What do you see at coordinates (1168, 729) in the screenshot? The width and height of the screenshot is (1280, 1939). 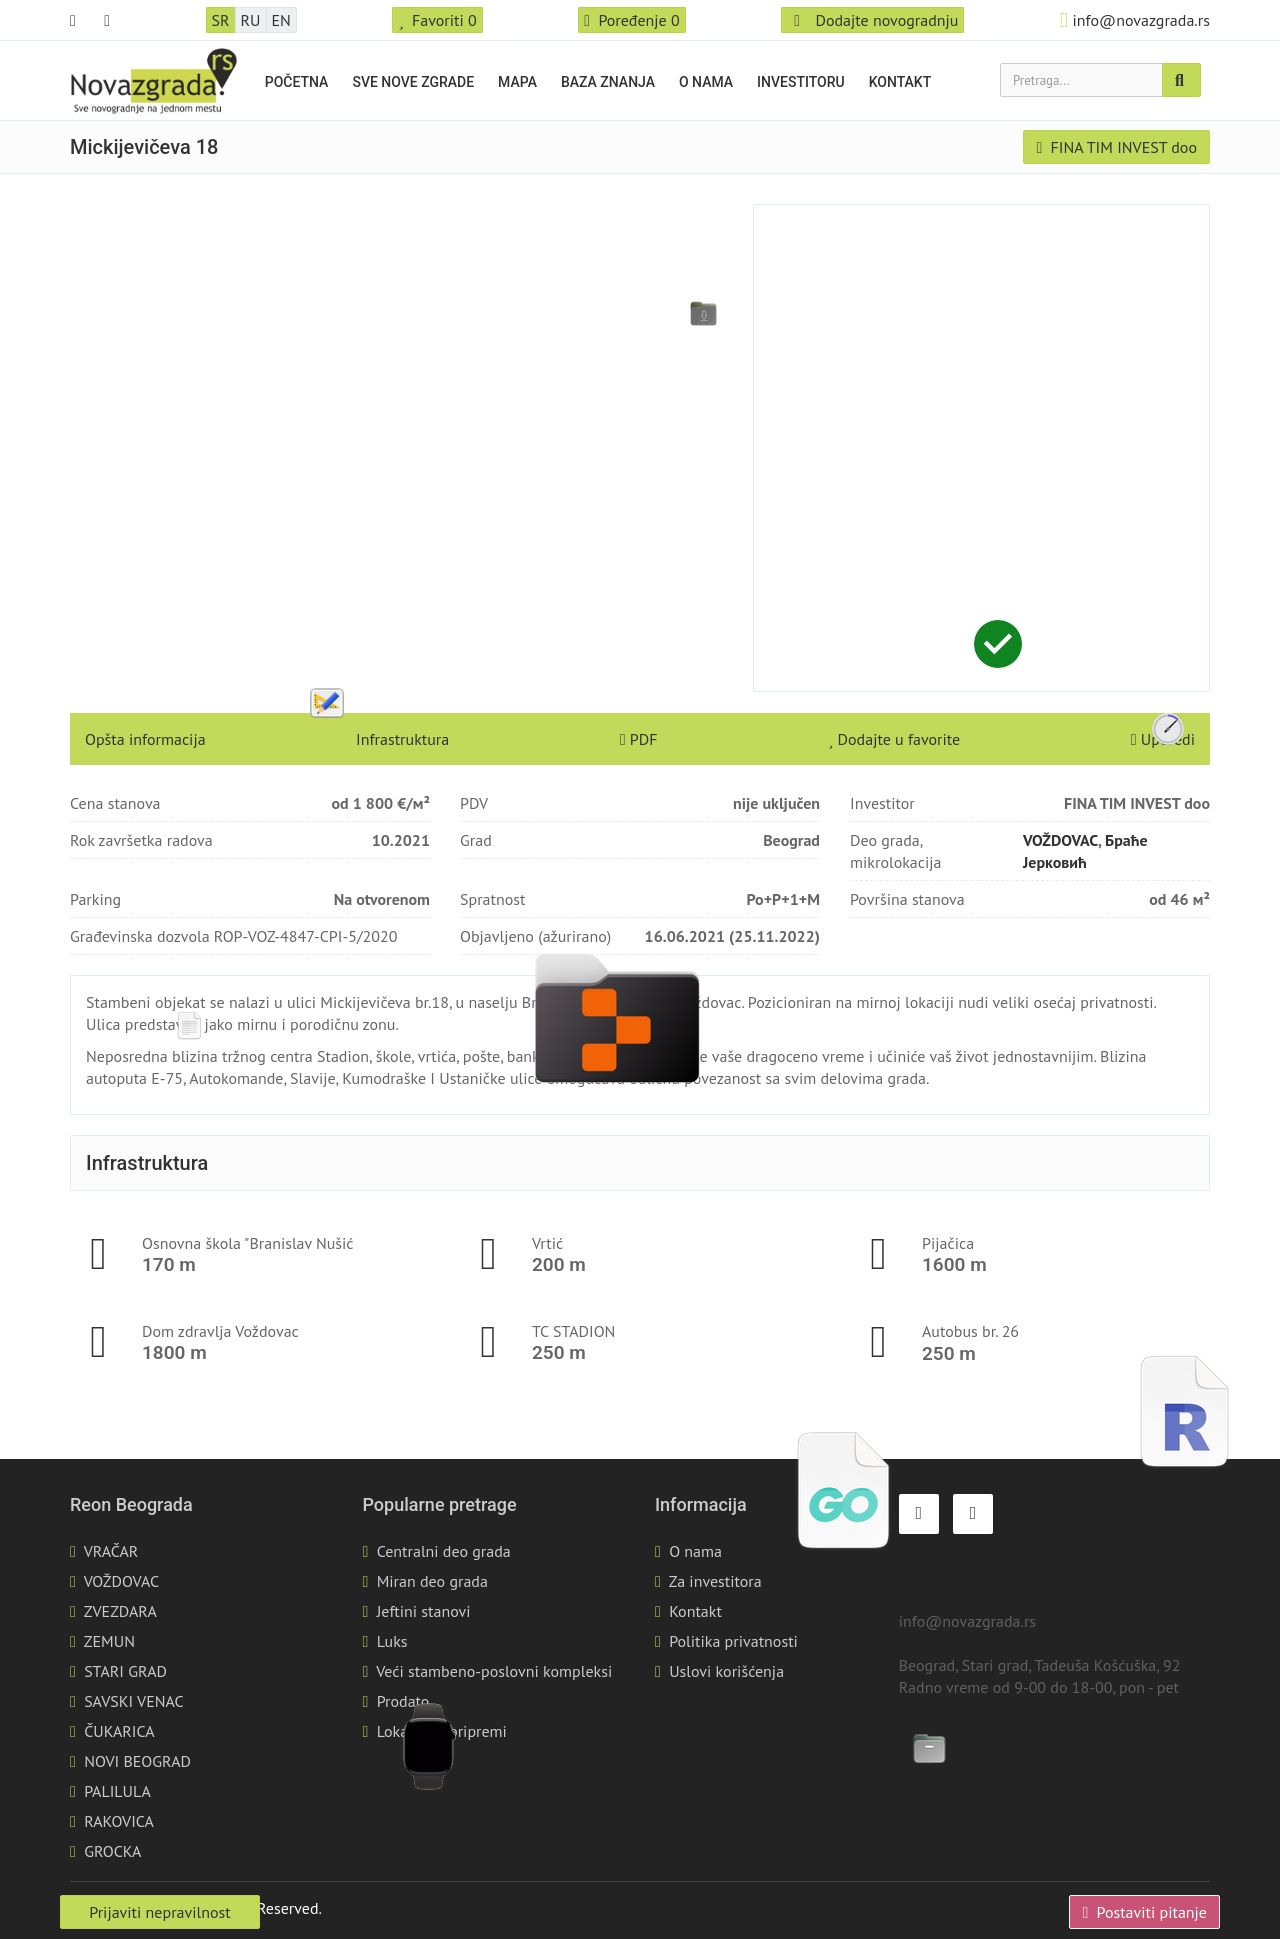 I see `open sysprof system profiler` at bounding box center [1168, 729].